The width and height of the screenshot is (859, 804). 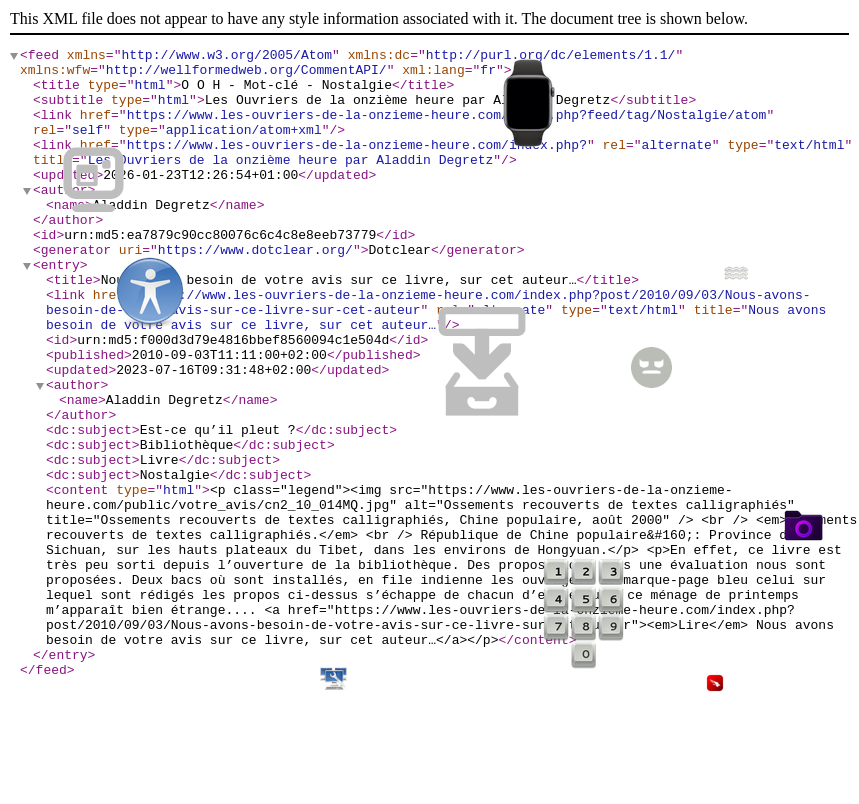 What do you see at coordinates (715, 683) in the screenshot?
I see `open CrowdStrike Falcon endpoint security app` at bounding box center [715, 683].